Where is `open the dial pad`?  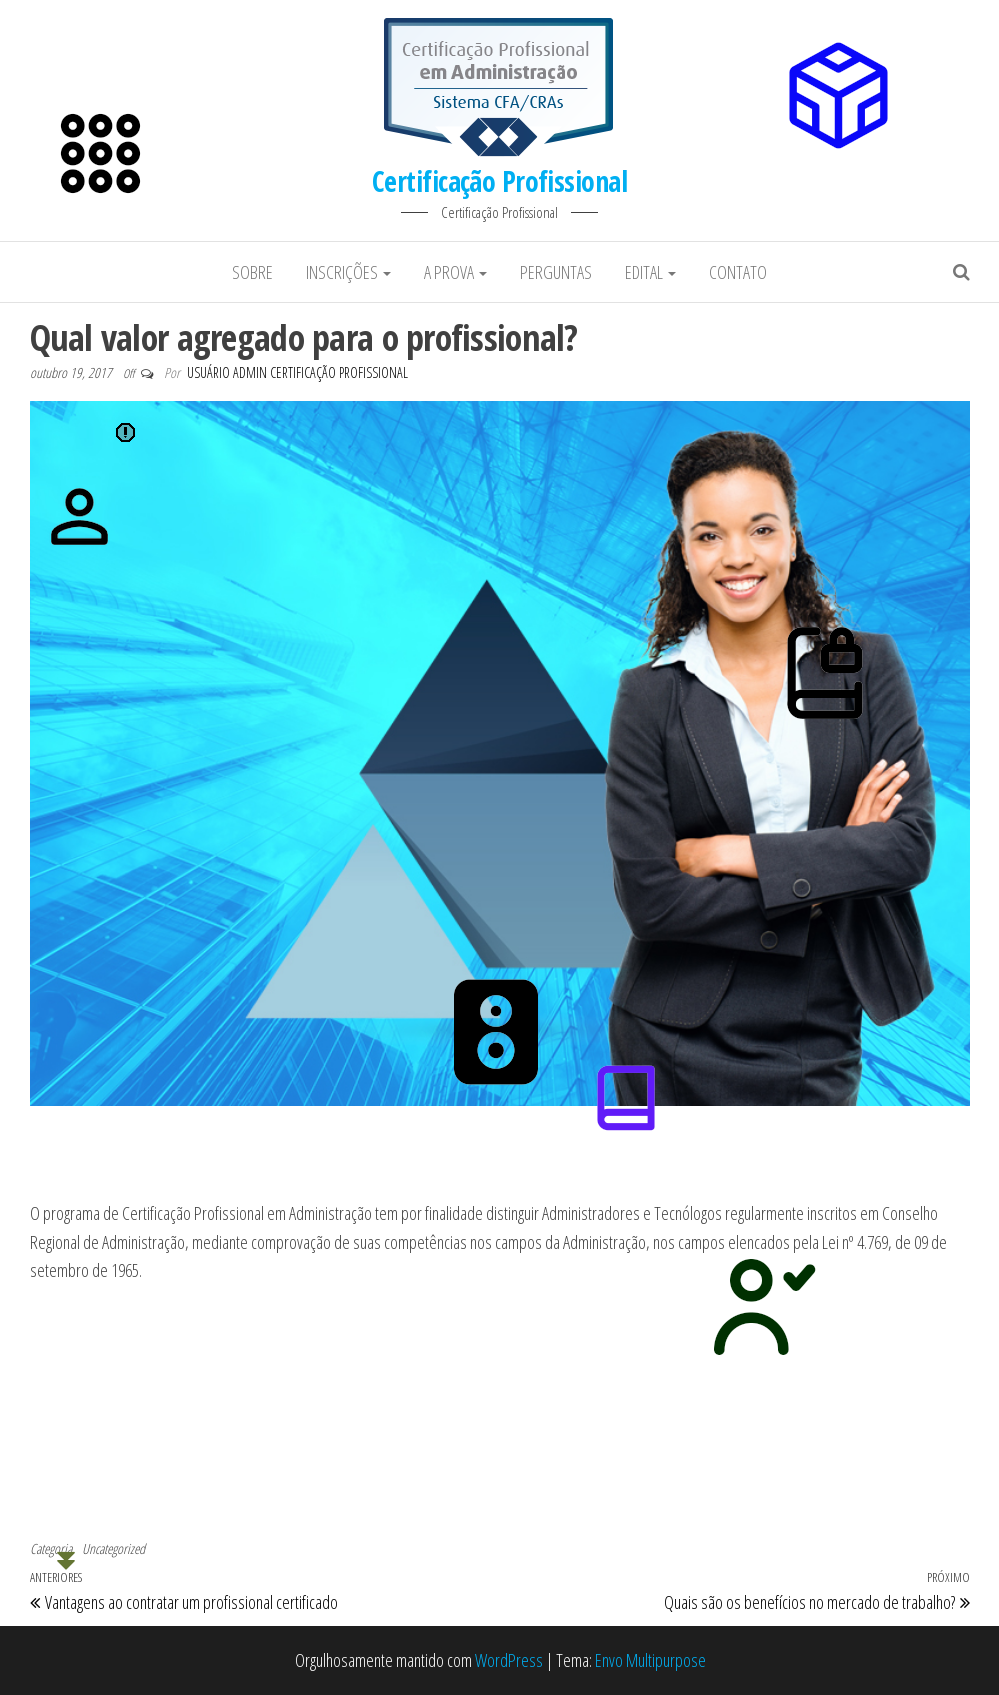 open the dial pad is located at coordinates (100, 153).